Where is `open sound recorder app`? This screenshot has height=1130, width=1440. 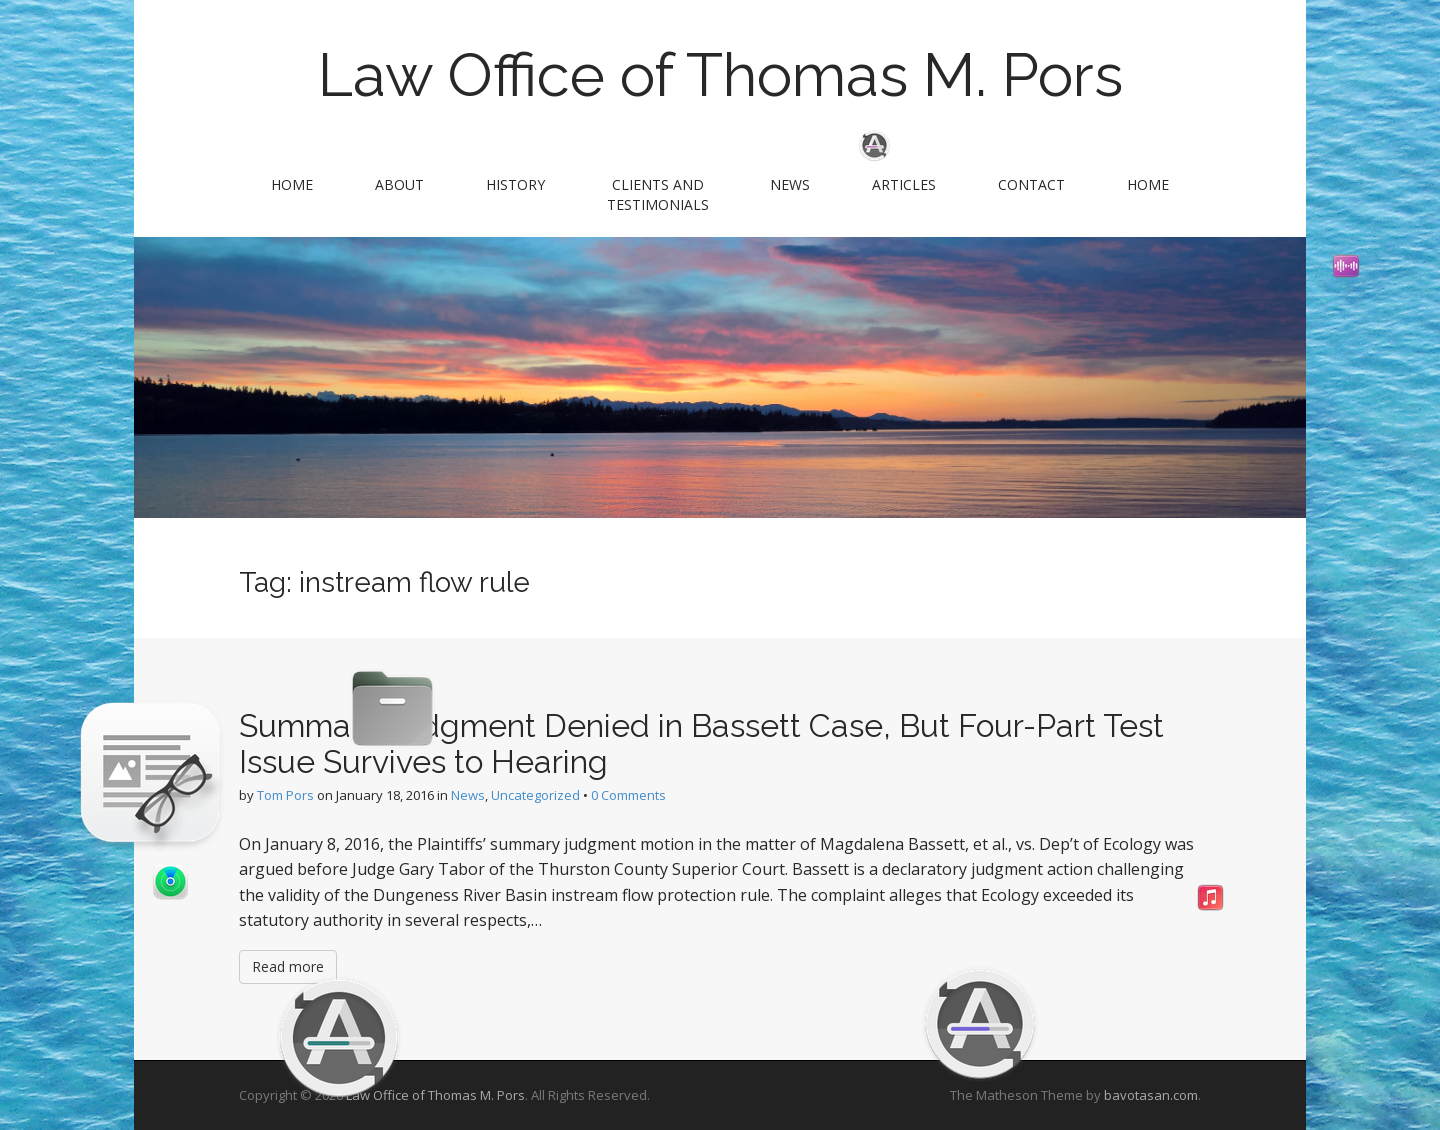
open sound recorder app is located at coordinates (1346, 266).